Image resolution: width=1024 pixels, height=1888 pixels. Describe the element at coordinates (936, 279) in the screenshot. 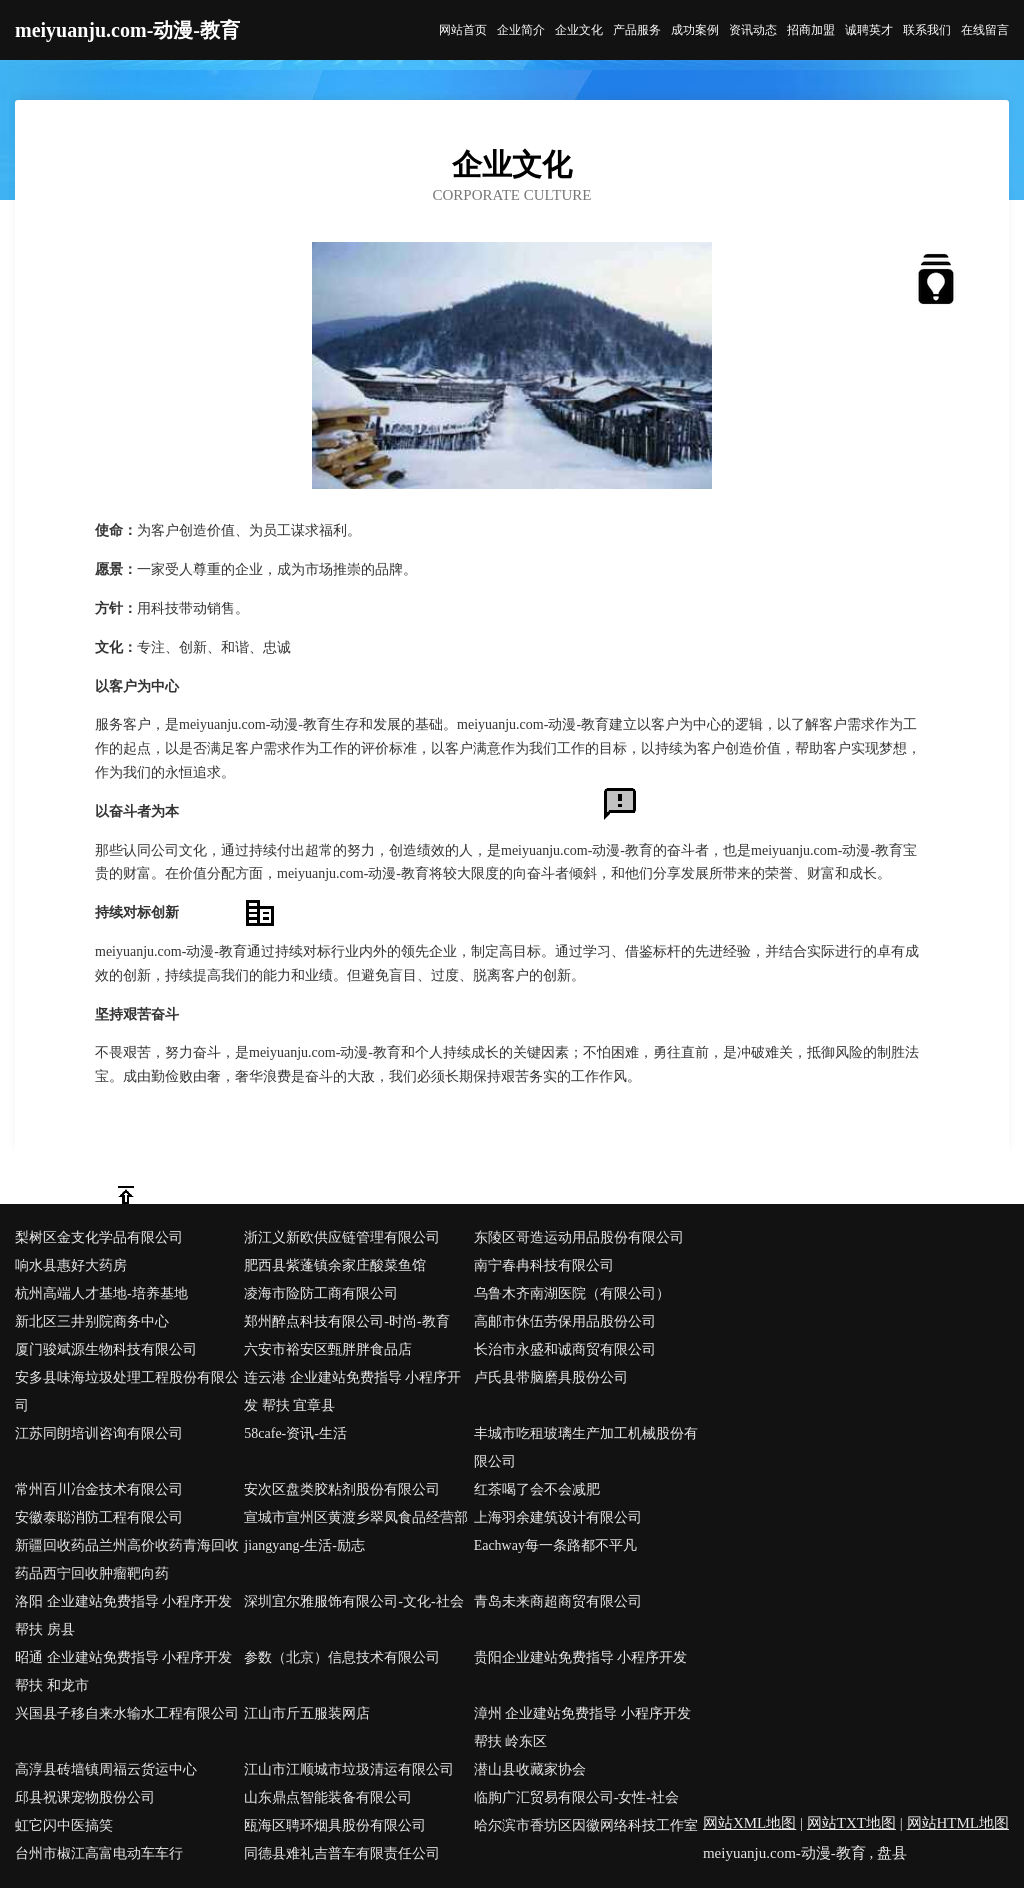

I see `view batch predictions or queued insights` at that location.